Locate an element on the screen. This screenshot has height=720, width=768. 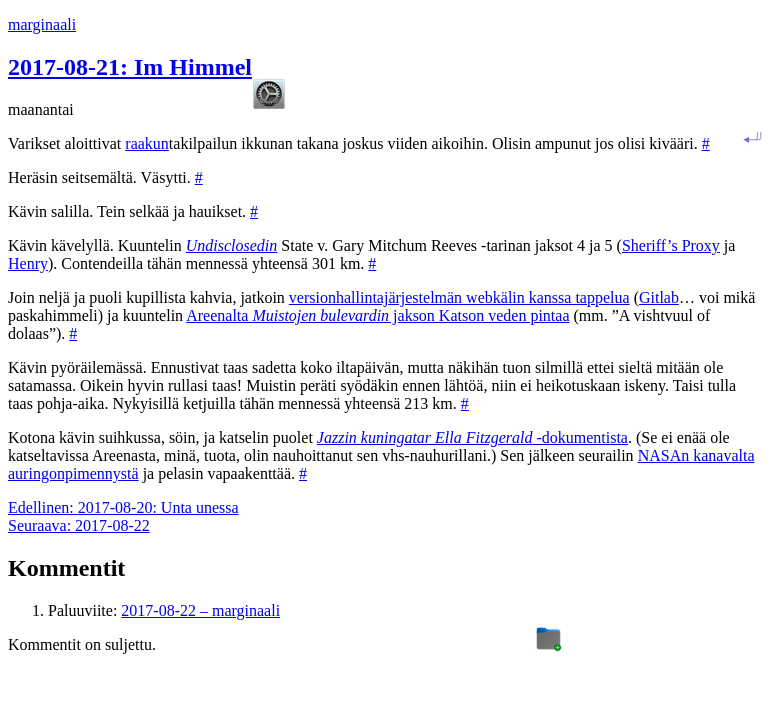
access advertising and privacy settings is located at coordinates (269, 94).